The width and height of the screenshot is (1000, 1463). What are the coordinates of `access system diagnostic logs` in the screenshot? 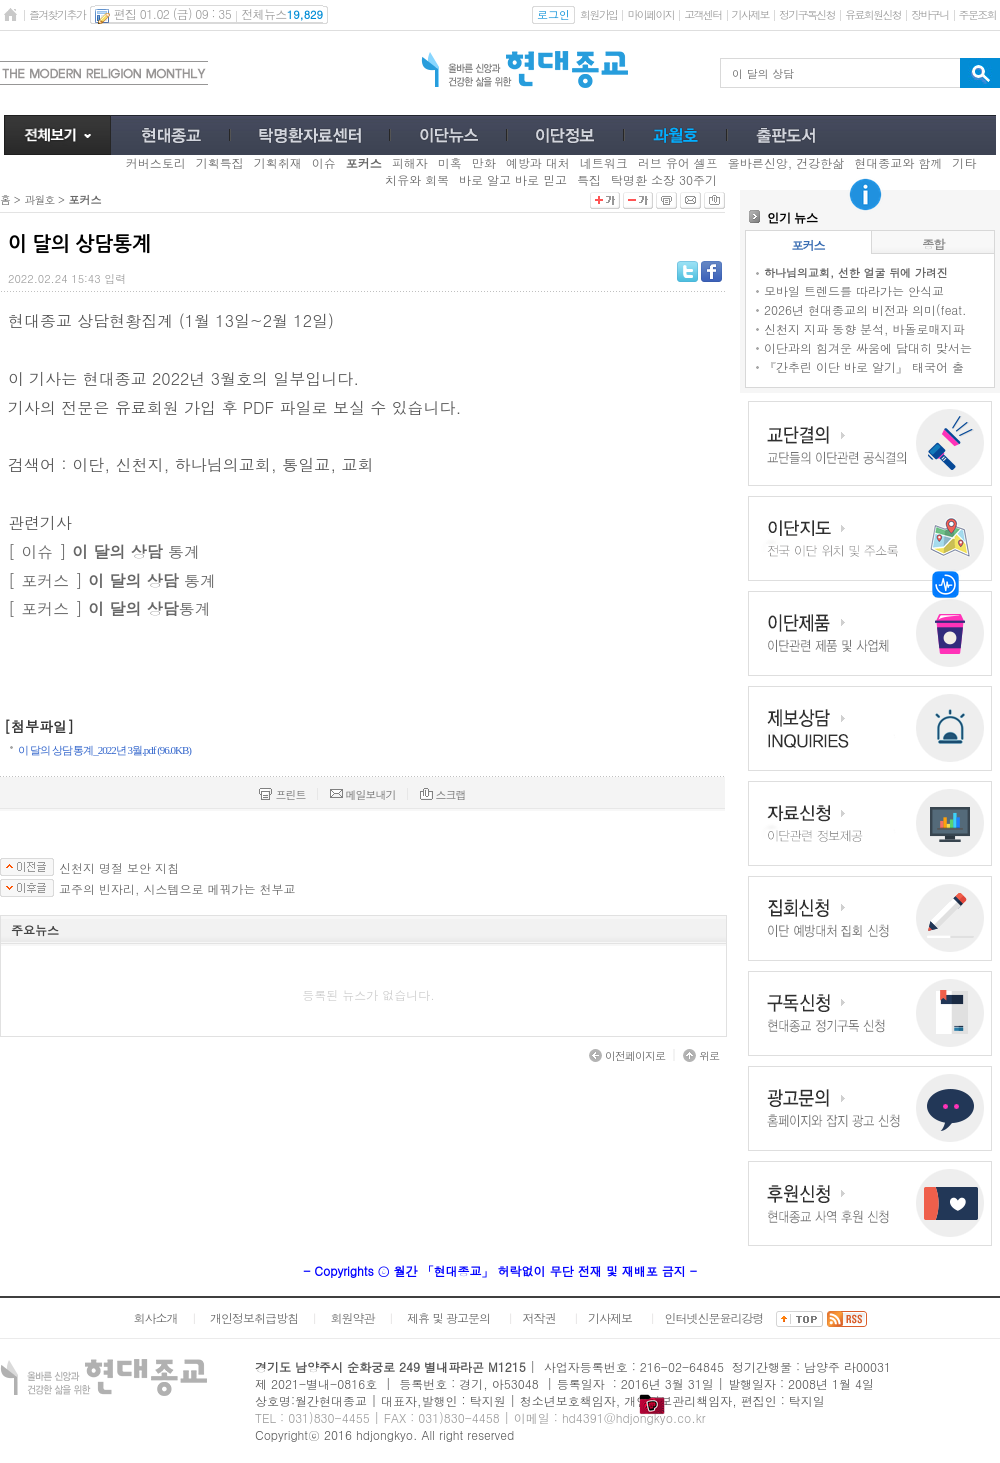 It's located at (945, 584).